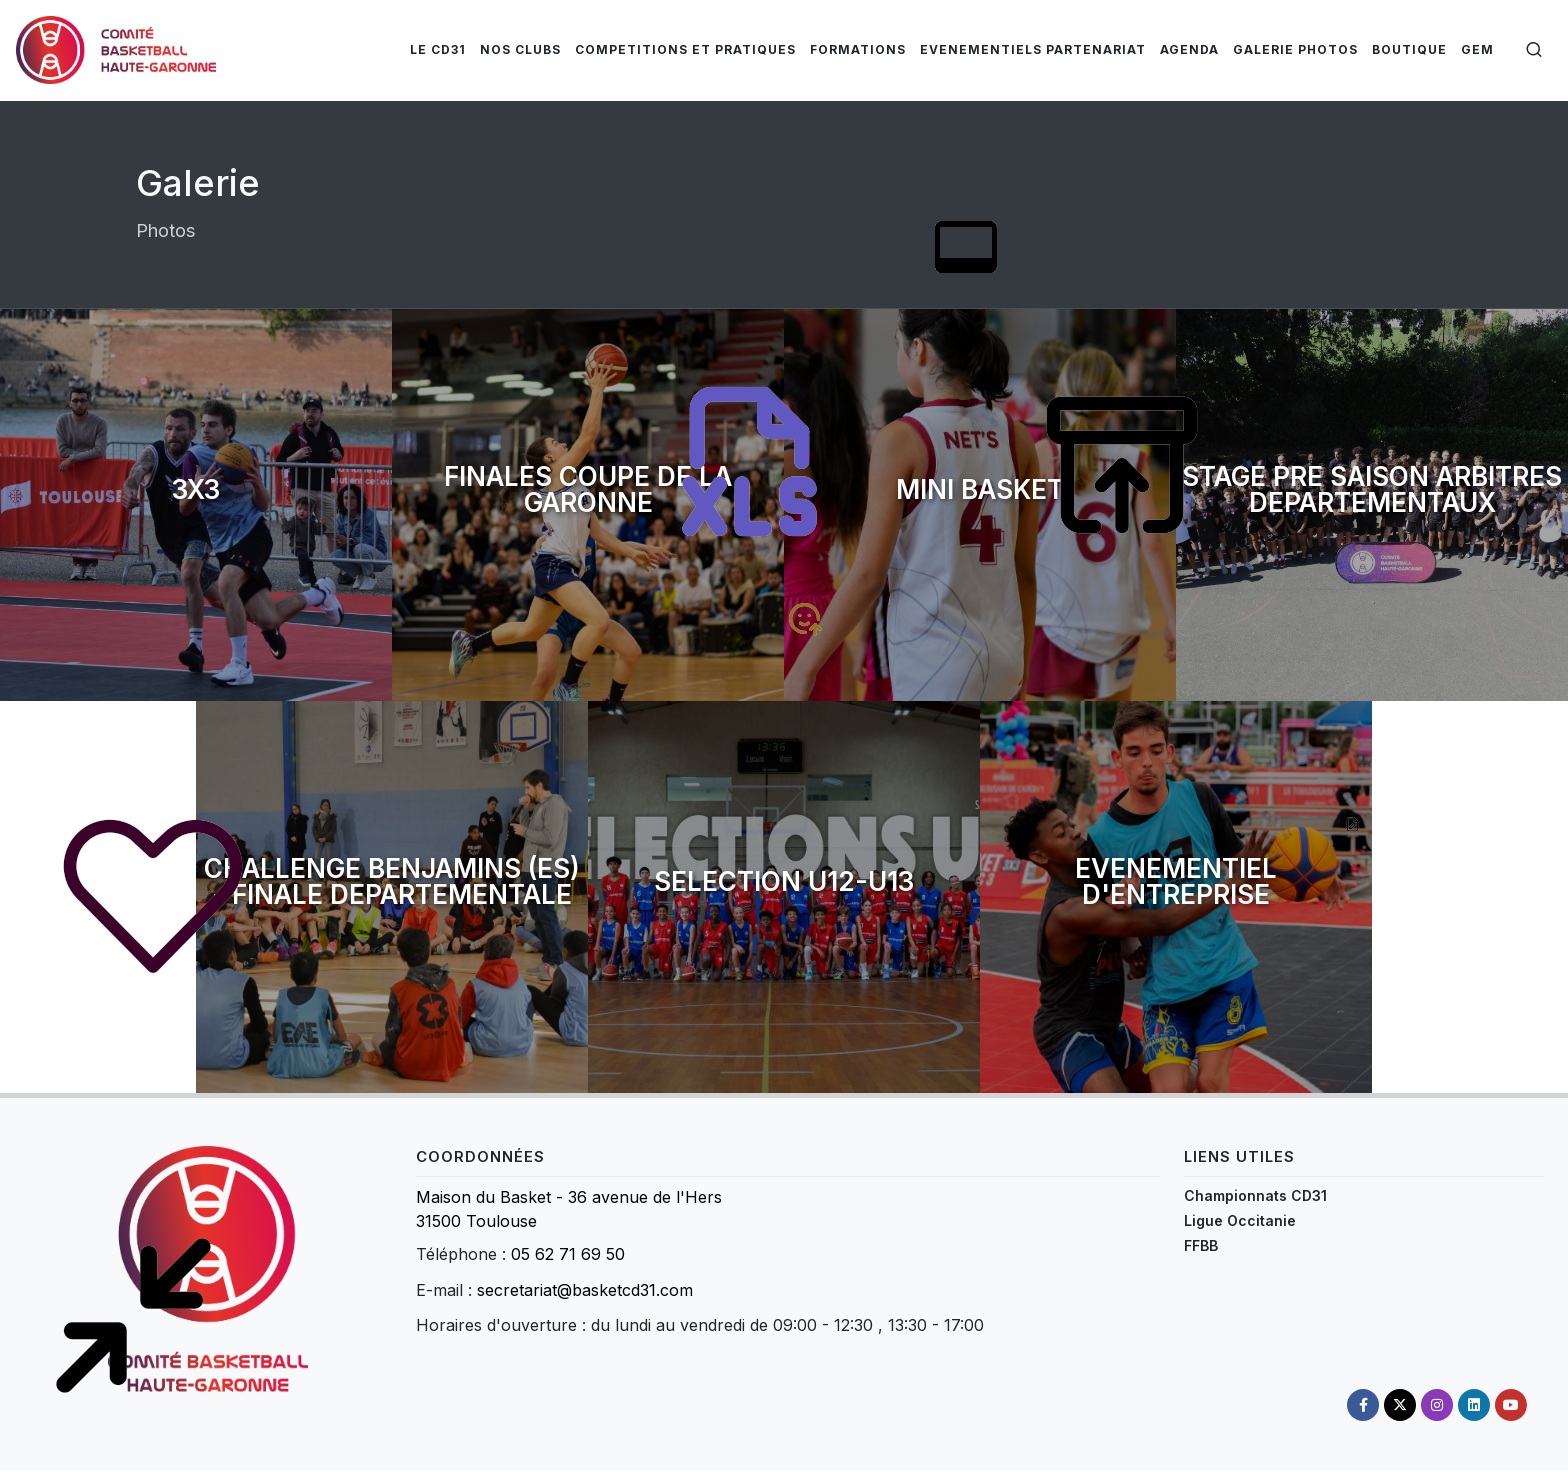 The image size is (1568, 1472). What do you see at coordinates (1122, 465) in the screenshot?
I see `restore item from archive` at bounding box center [1122, 465].